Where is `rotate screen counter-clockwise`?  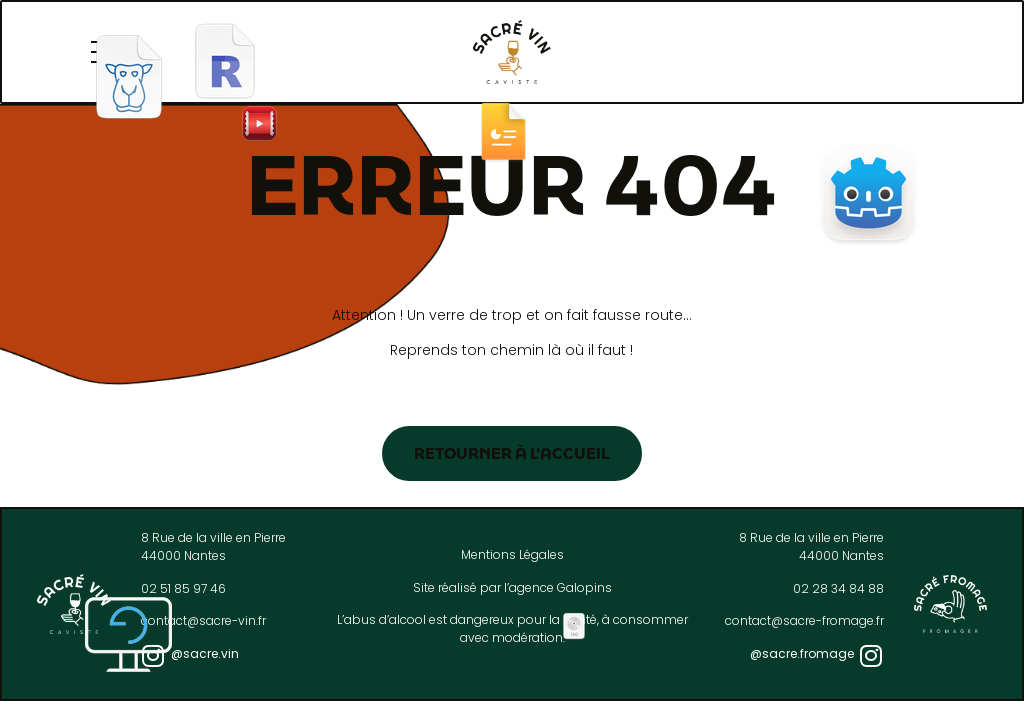
rotate screen counter-clockwise is located at coordinates (128, 634).